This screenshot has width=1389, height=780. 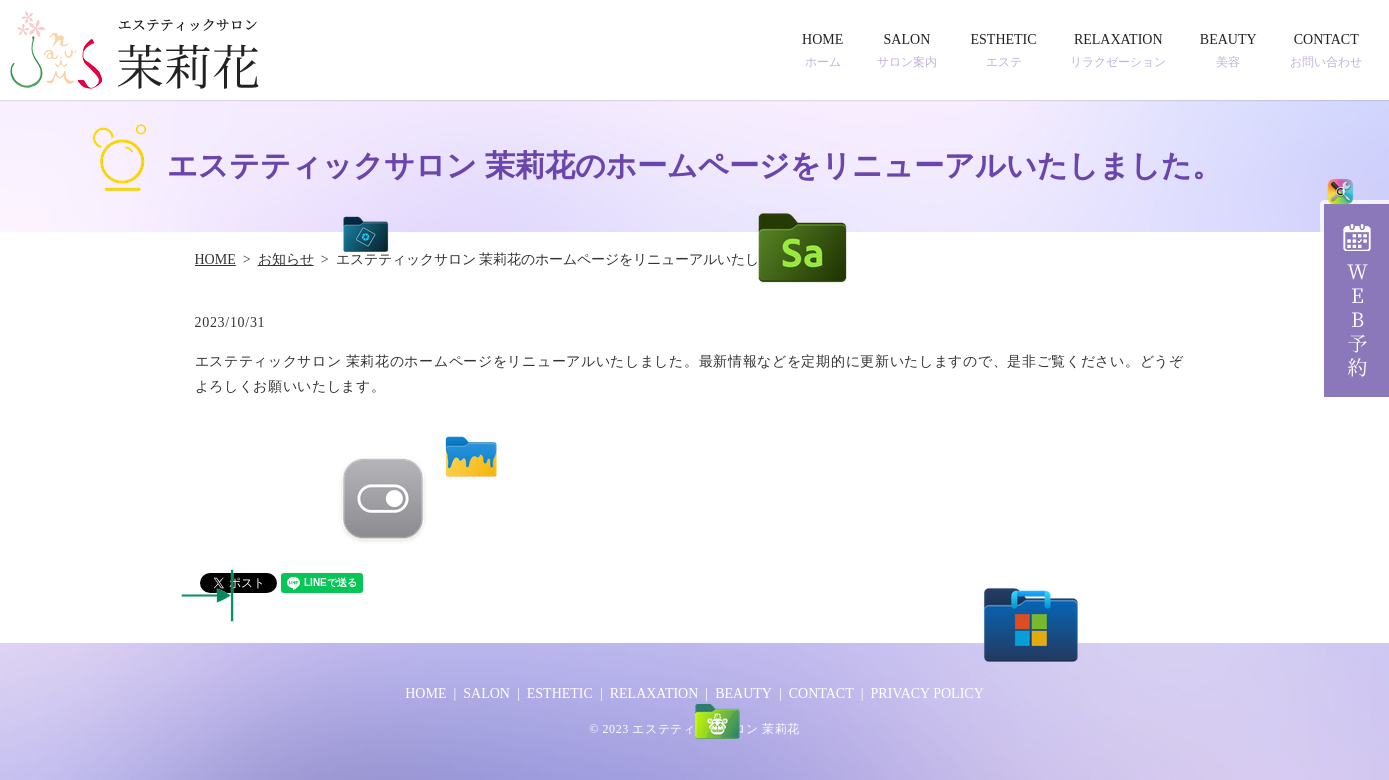 I want to click on open ColorSync Utility to manage color profiles, so click(x=1340, y=191).